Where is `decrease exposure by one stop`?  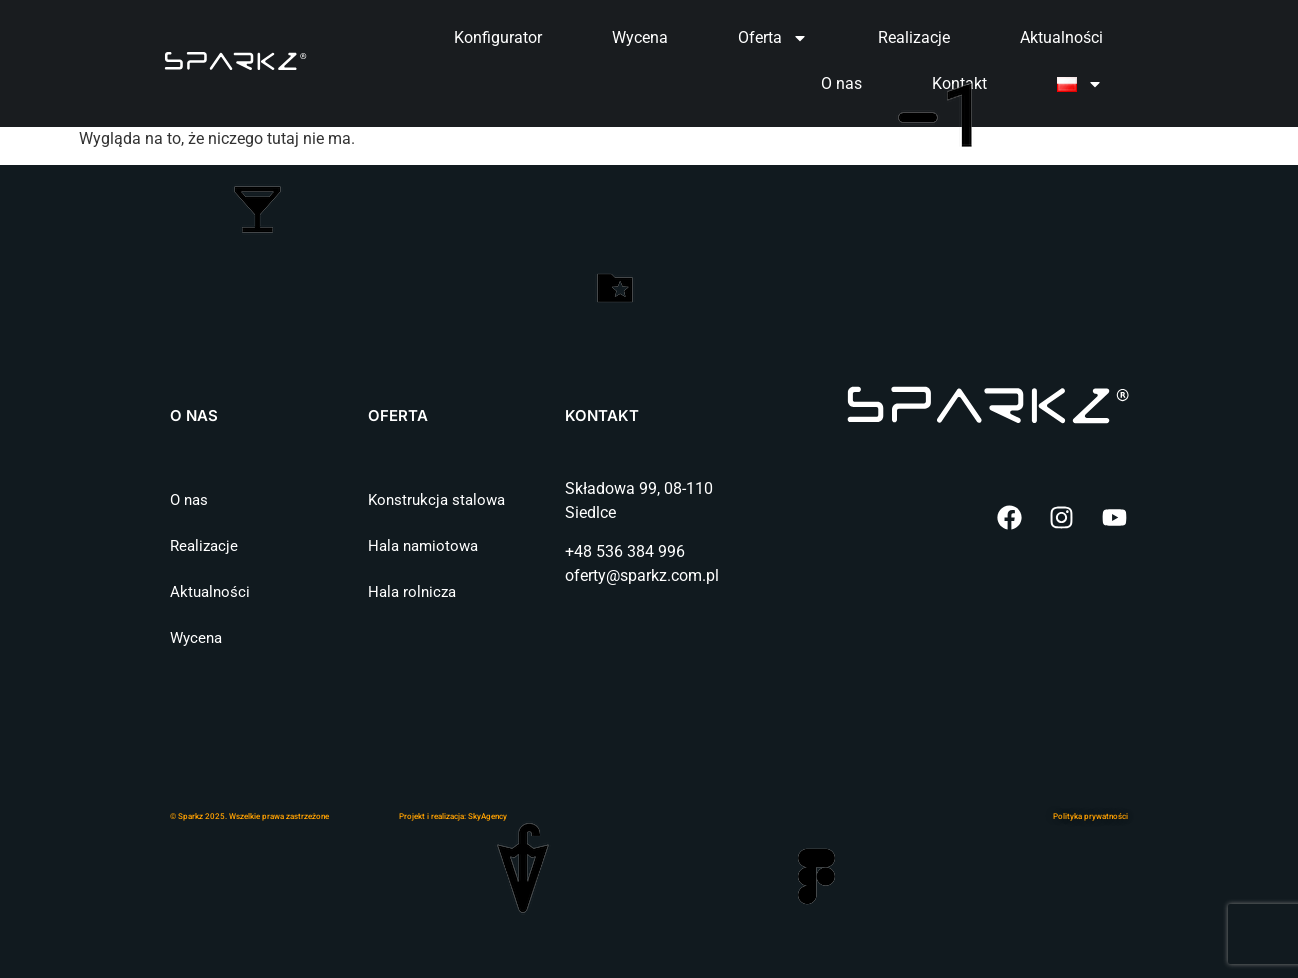
decrease exposure by one stop is located at coordinates (937, 117).